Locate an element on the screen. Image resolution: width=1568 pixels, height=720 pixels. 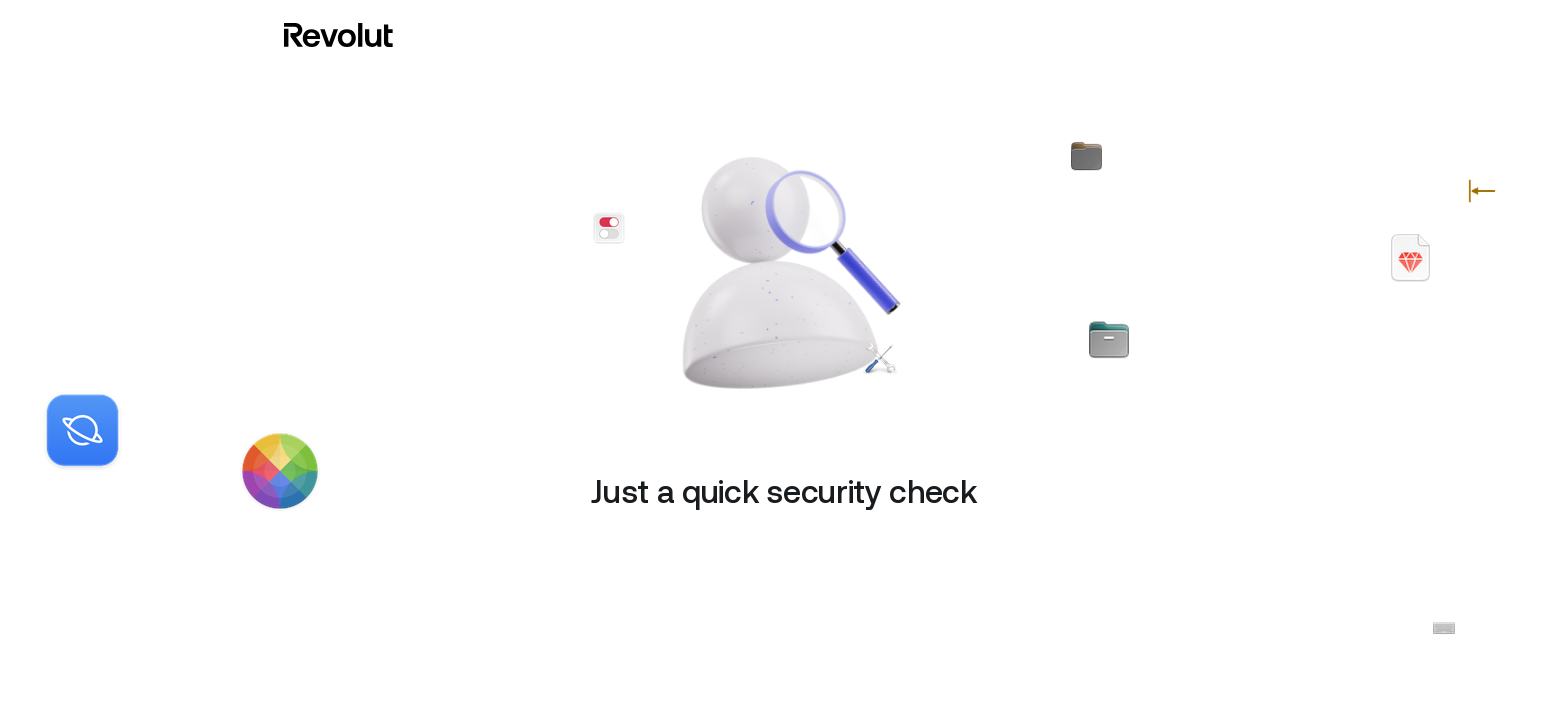
ruby programming language source file is located at coordinates (1410, 257).